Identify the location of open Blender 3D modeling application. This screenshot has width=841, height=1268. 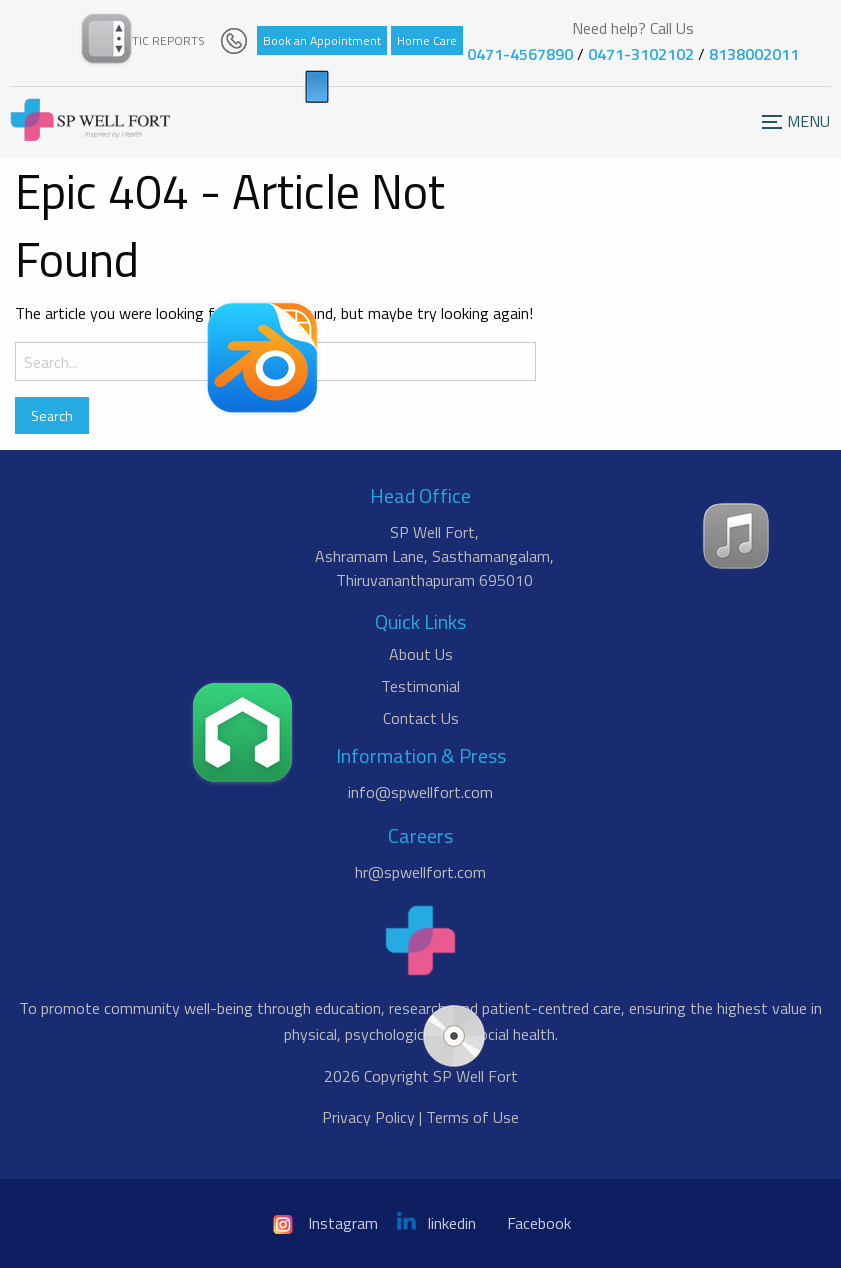
(262, 357).